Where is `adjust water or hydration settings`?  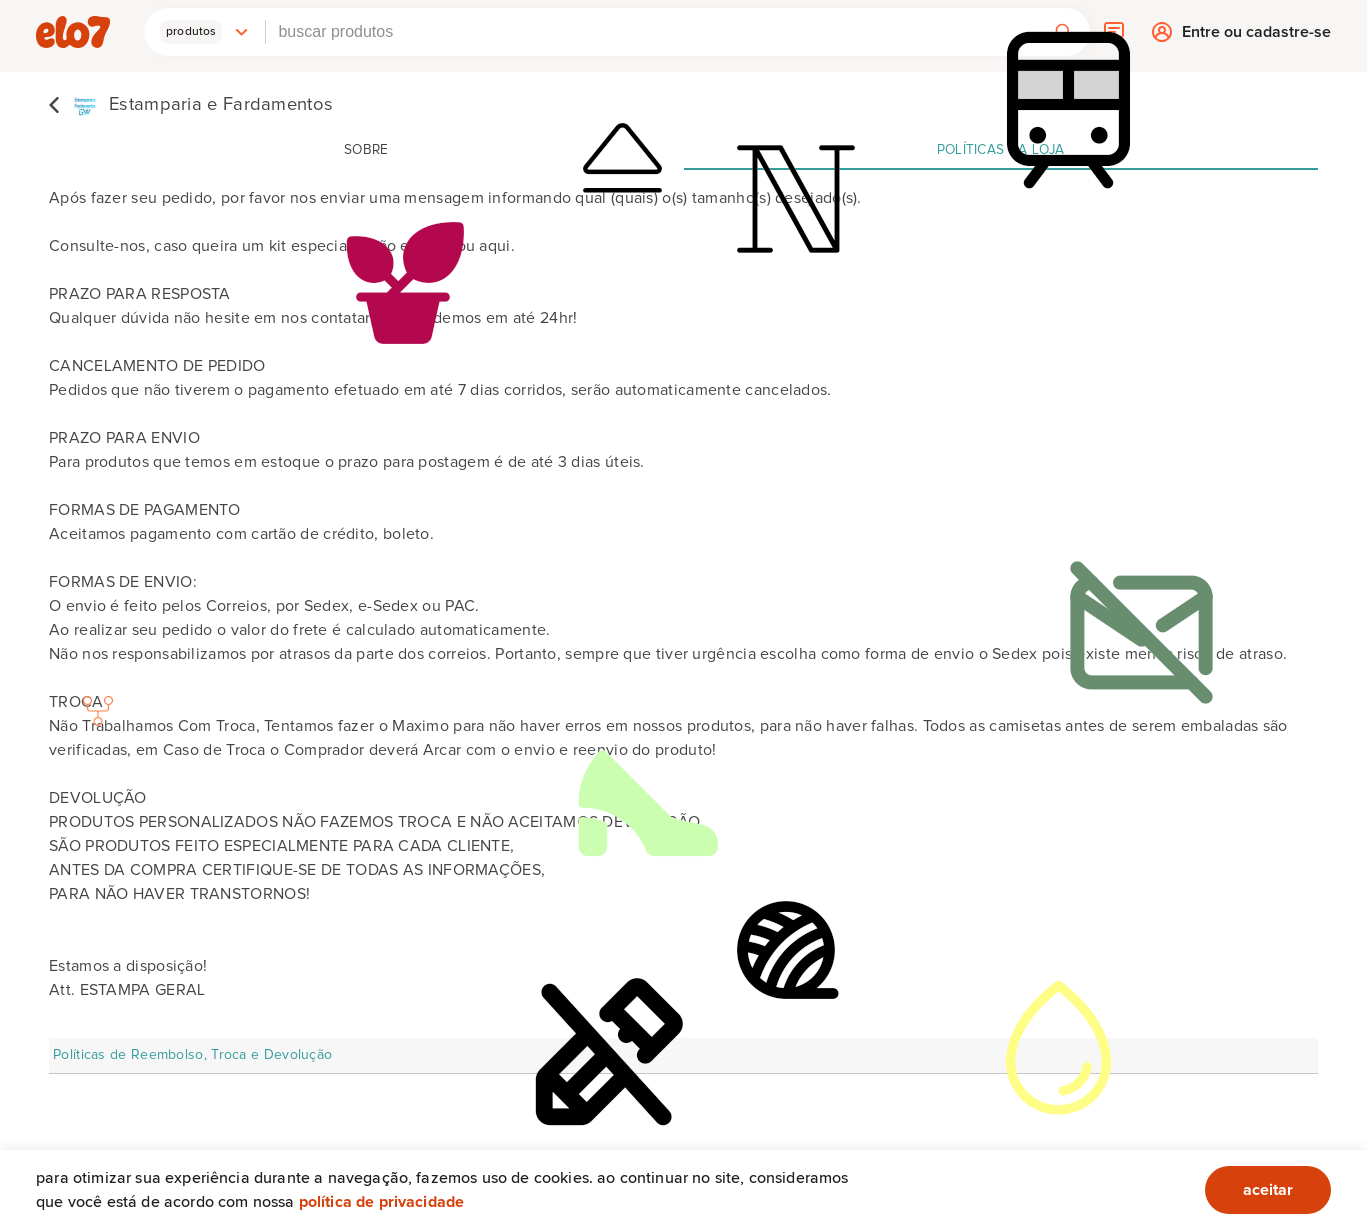
adjust water or hydration settings is located at coordinates (1058, 1052).